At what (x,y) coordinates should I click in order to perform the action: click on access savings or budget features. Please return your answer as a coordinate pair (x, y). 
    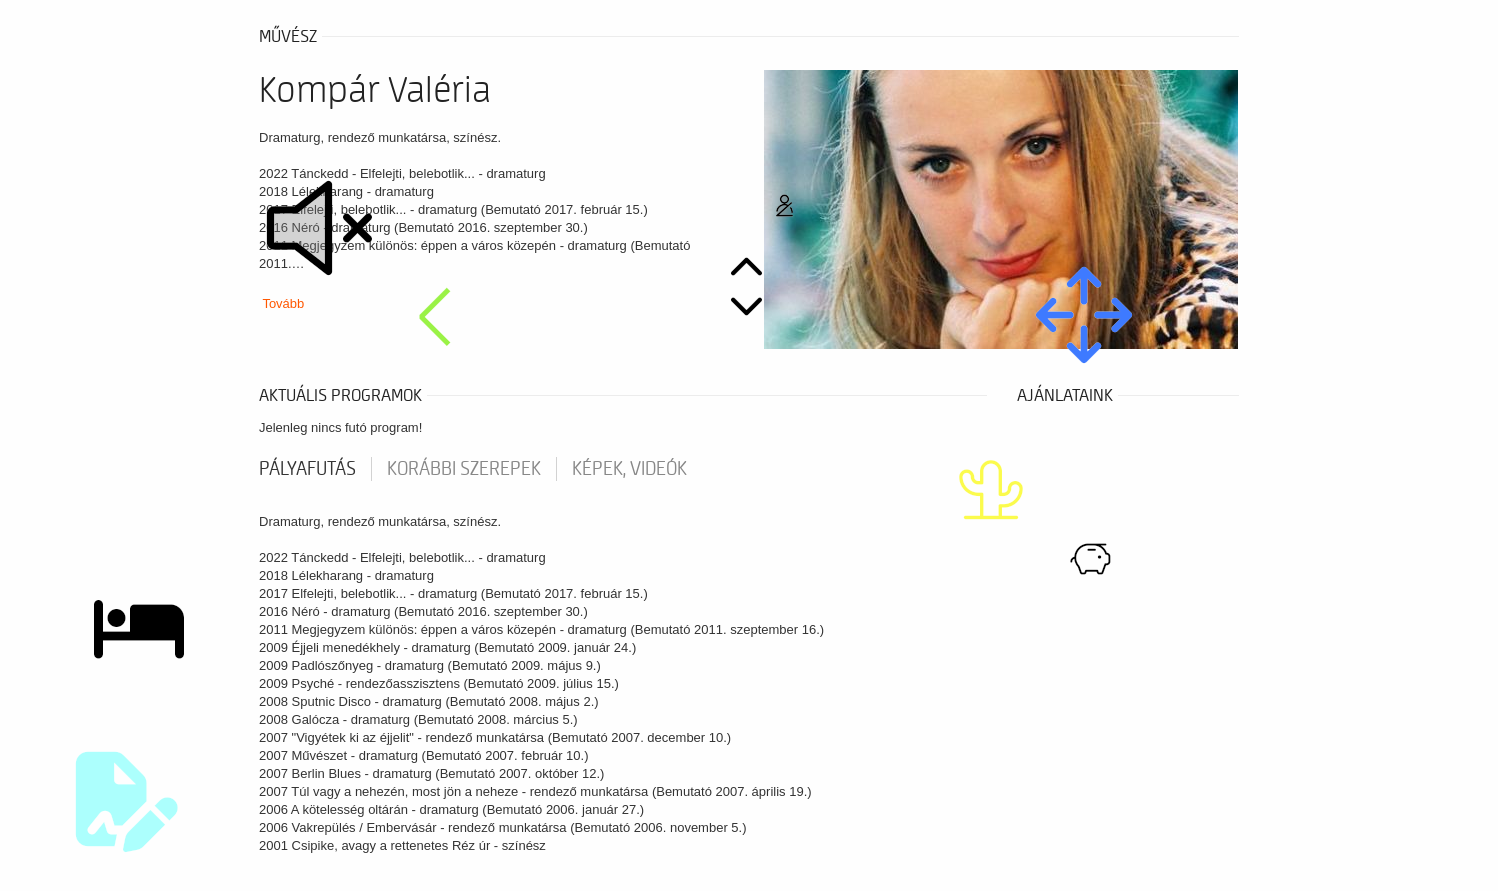
    Looking at the image, I should click on (1091, 559).